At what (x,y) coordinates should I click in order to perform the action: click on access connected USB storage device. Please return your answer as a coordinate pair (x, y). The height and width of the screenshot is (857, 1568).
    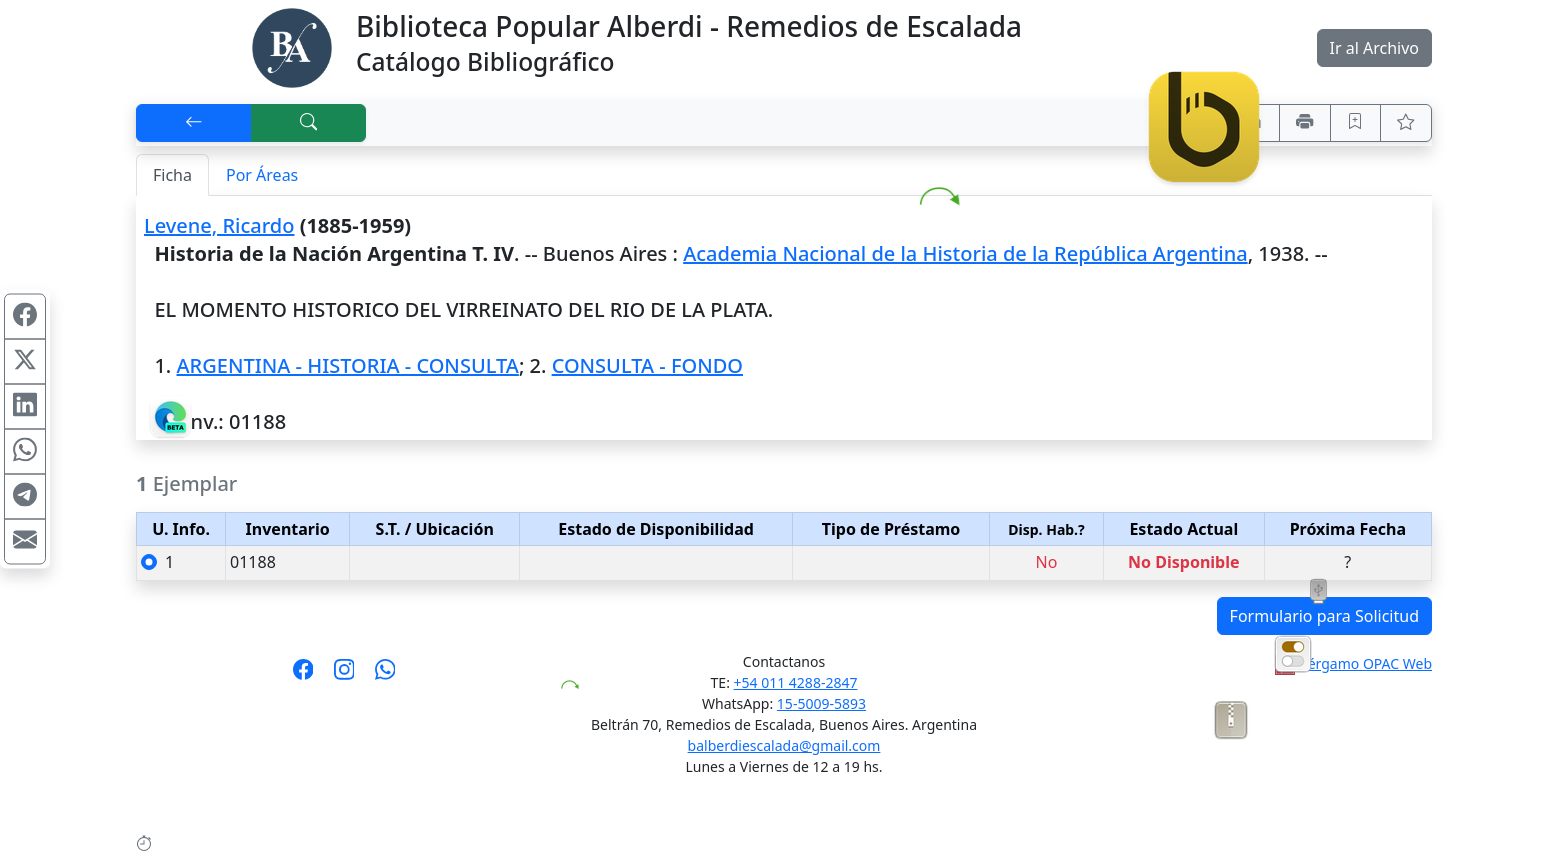
    Looking at the image, I should click on (1318, 591).